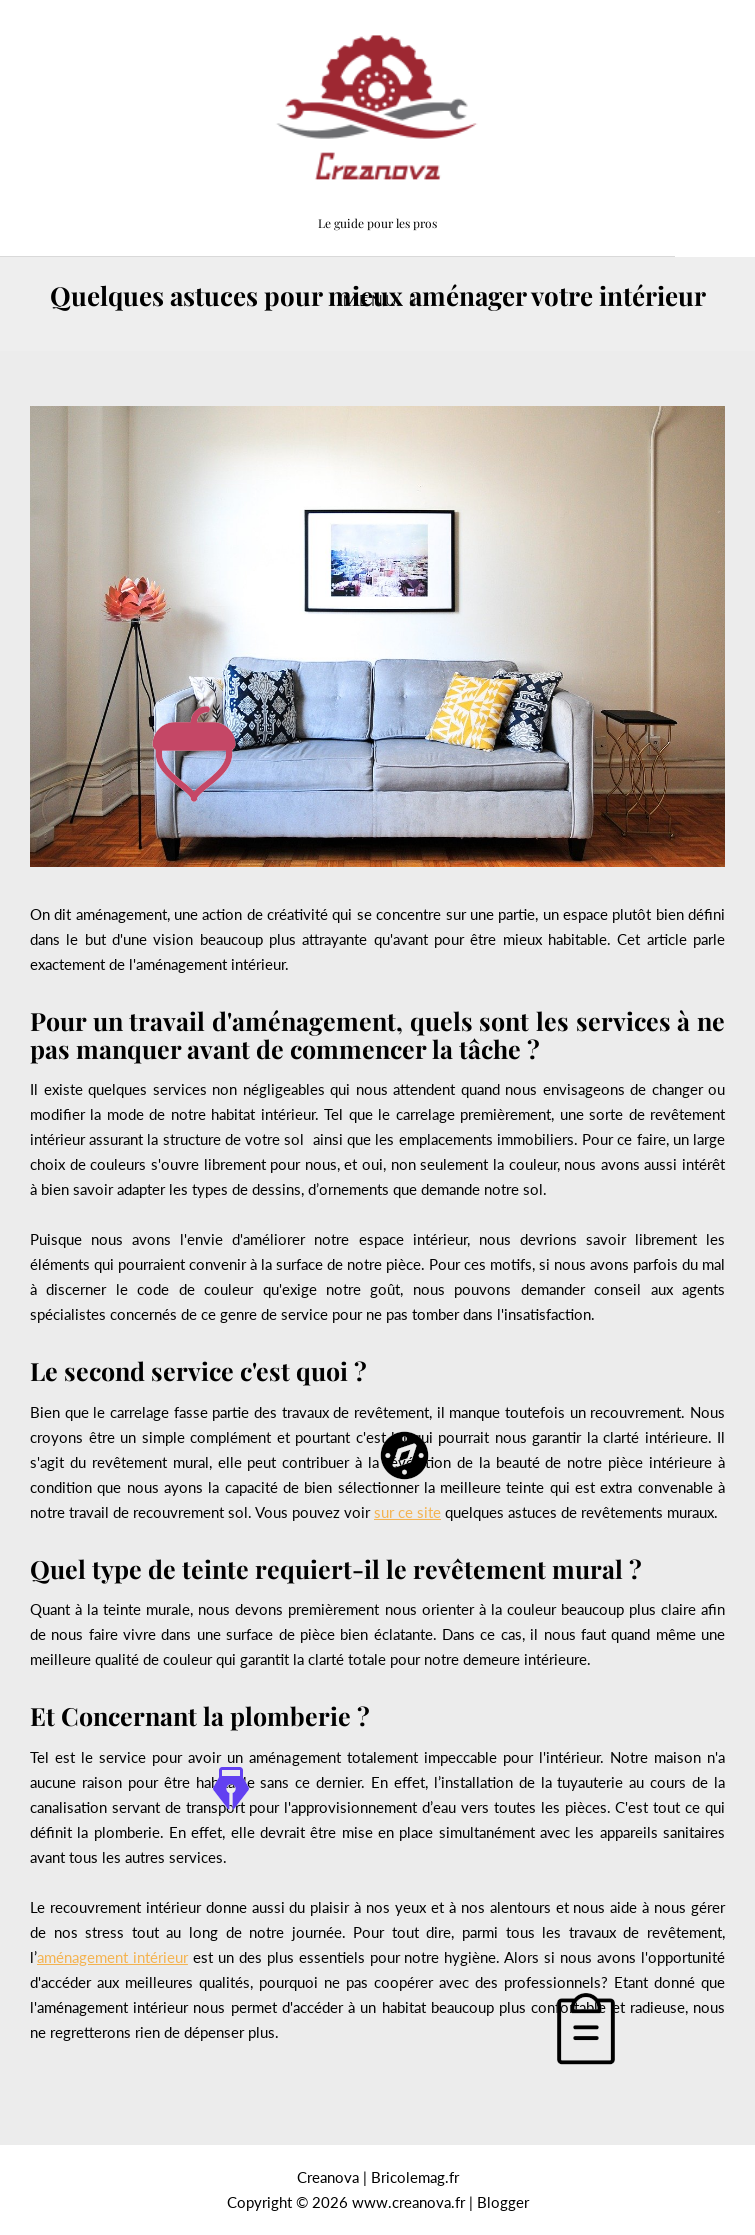 This screenshot has height=2235, width=755. I want to click on access drawing or illustration tools, so click(231, 1788).